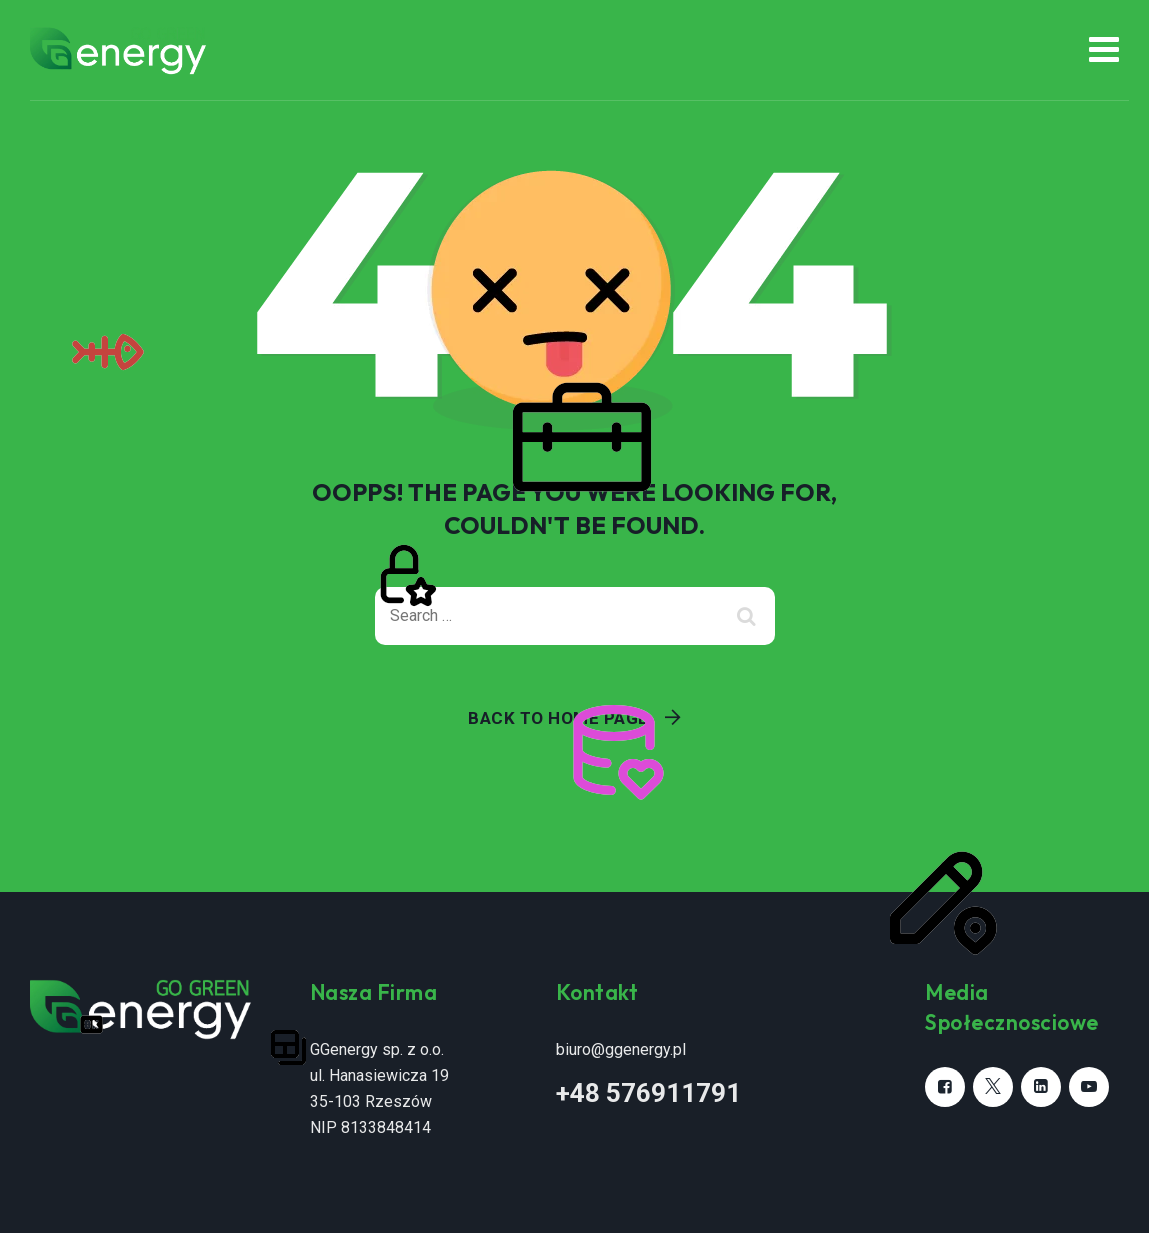  I want to click on add database to favorites, so click(614, 750).